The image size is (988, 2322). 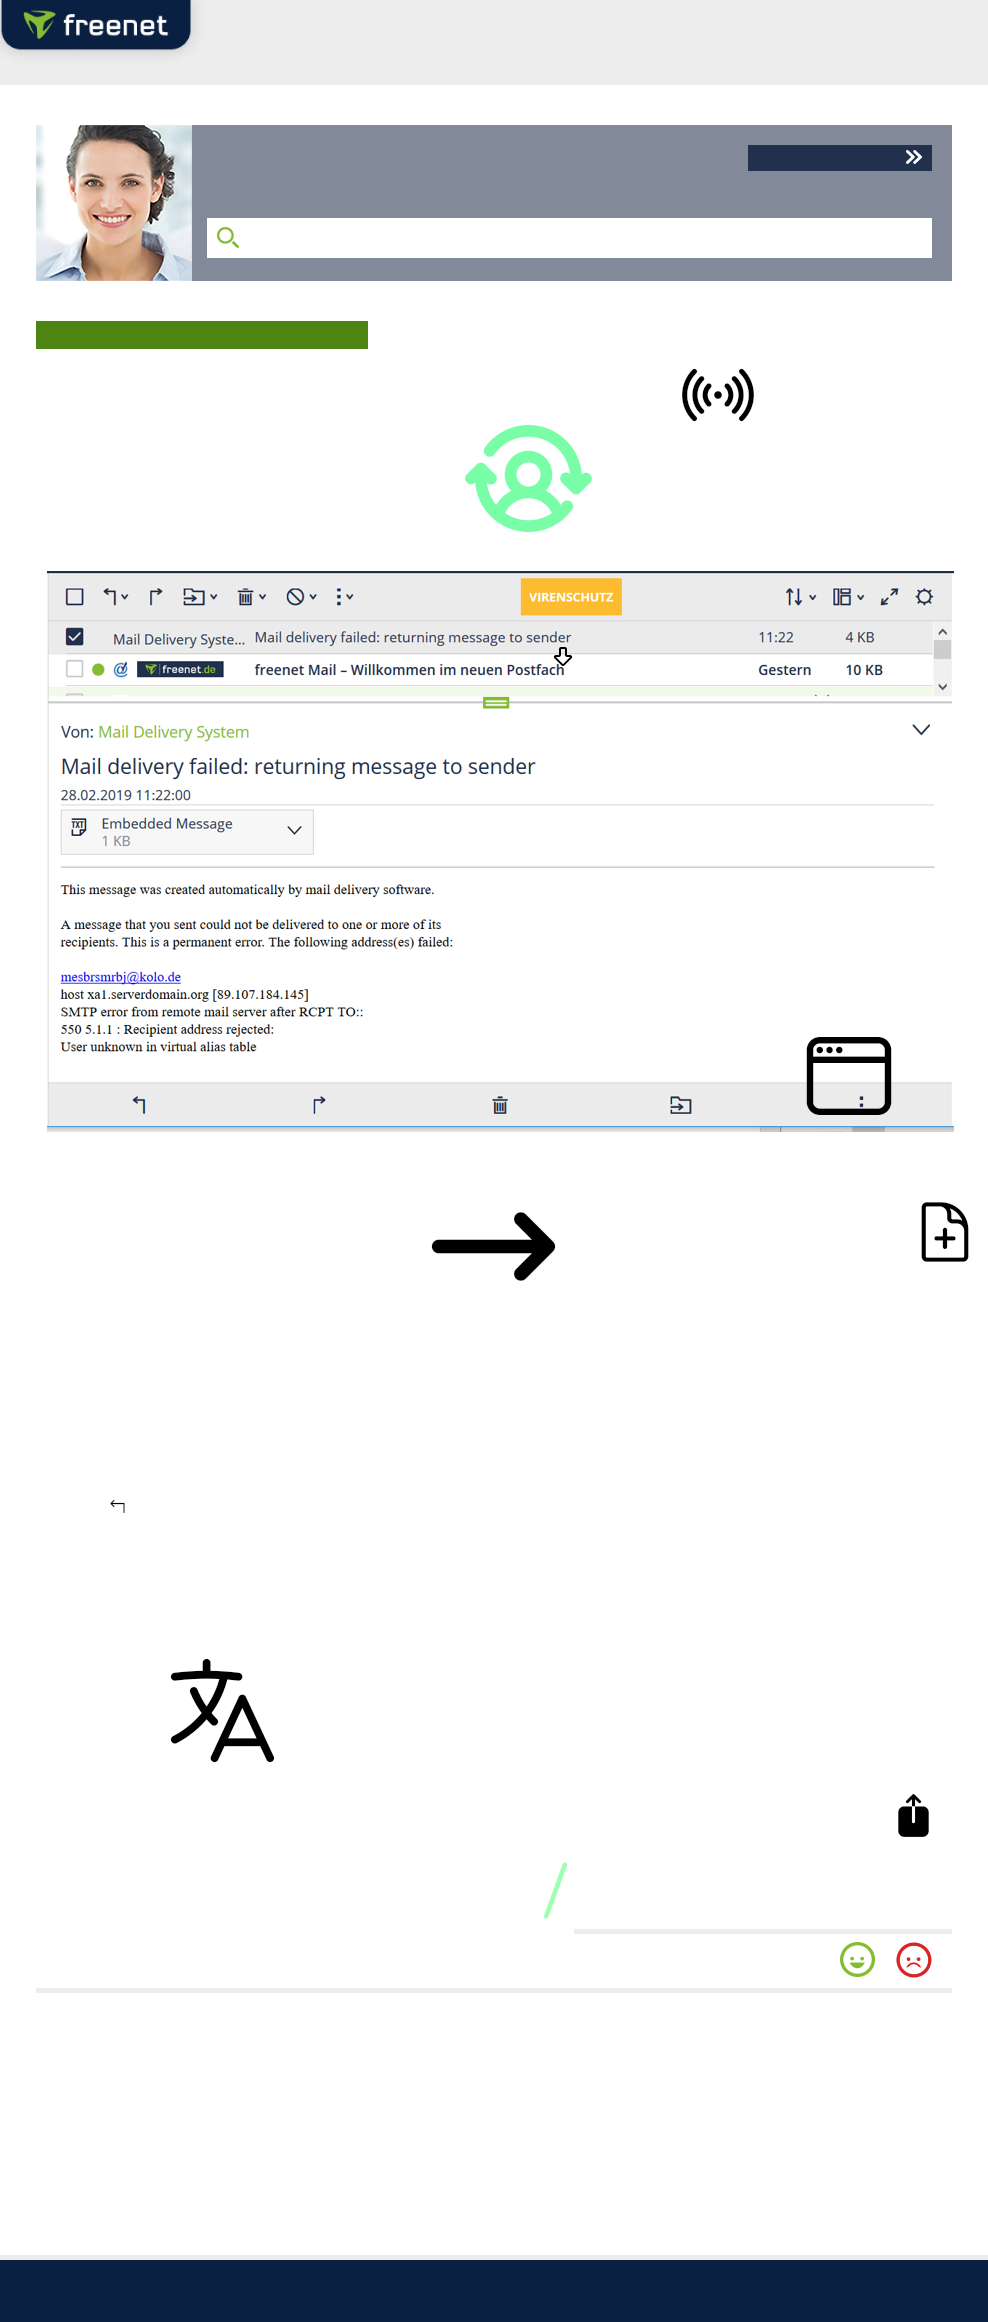 I want to click on indicates a disabled or unavailable feature, so click(x=555, y=1890).